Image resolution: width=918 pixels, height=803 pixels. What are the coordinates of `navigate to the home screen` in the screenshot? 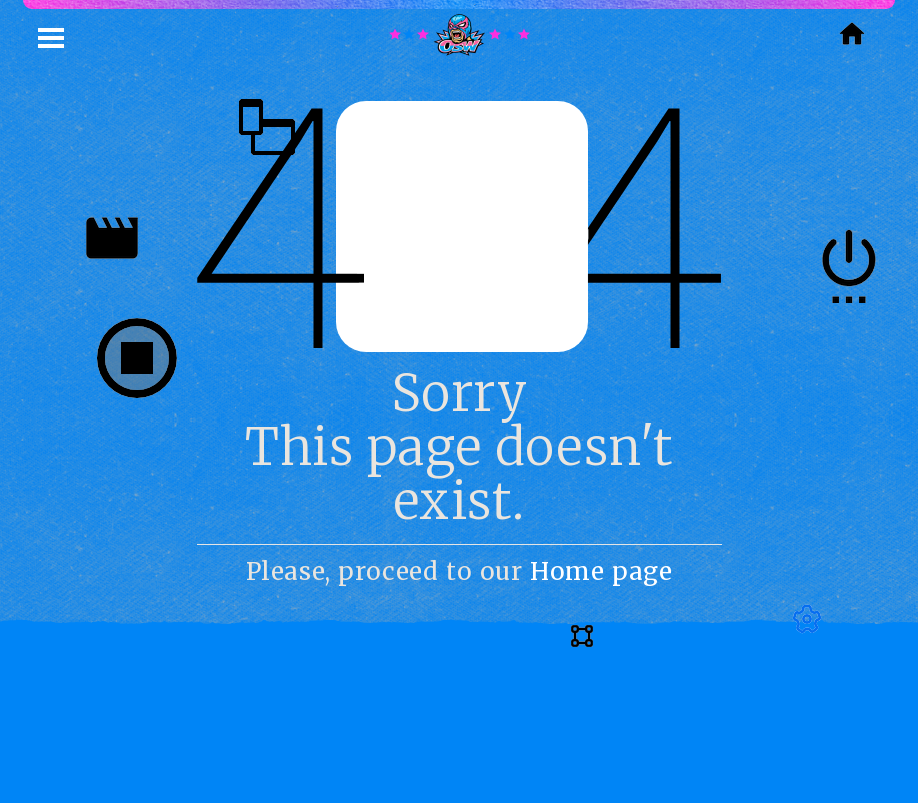 It's located at (852, 34).